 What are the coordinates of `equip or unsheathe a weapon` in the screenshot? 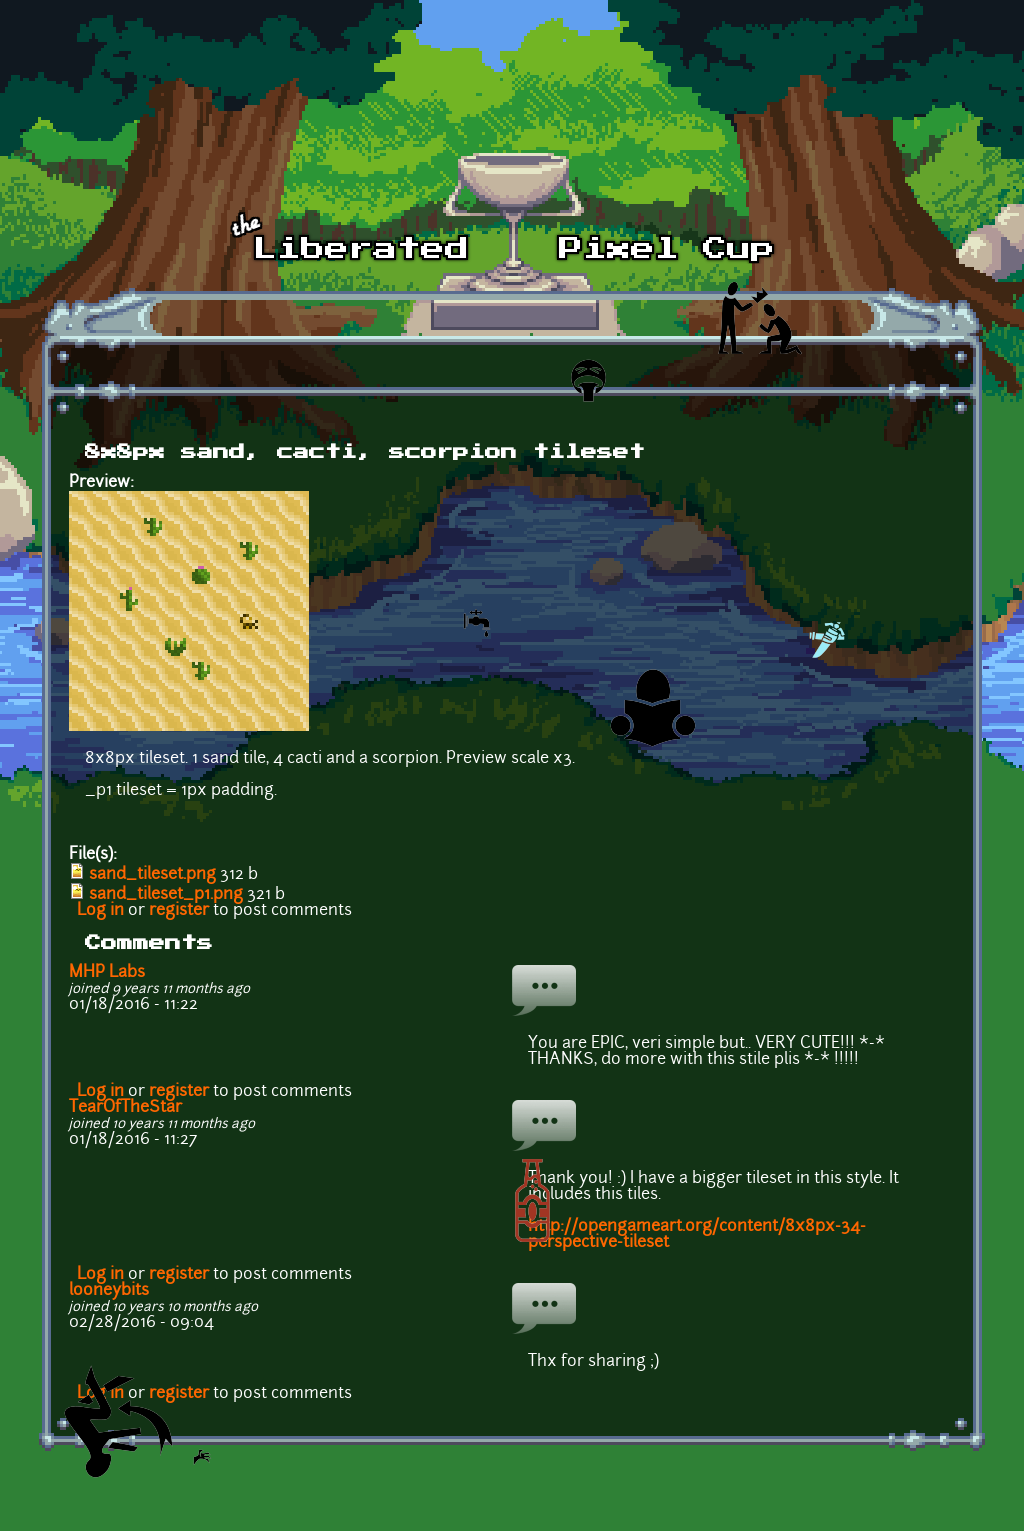 It's located at (827, 640).